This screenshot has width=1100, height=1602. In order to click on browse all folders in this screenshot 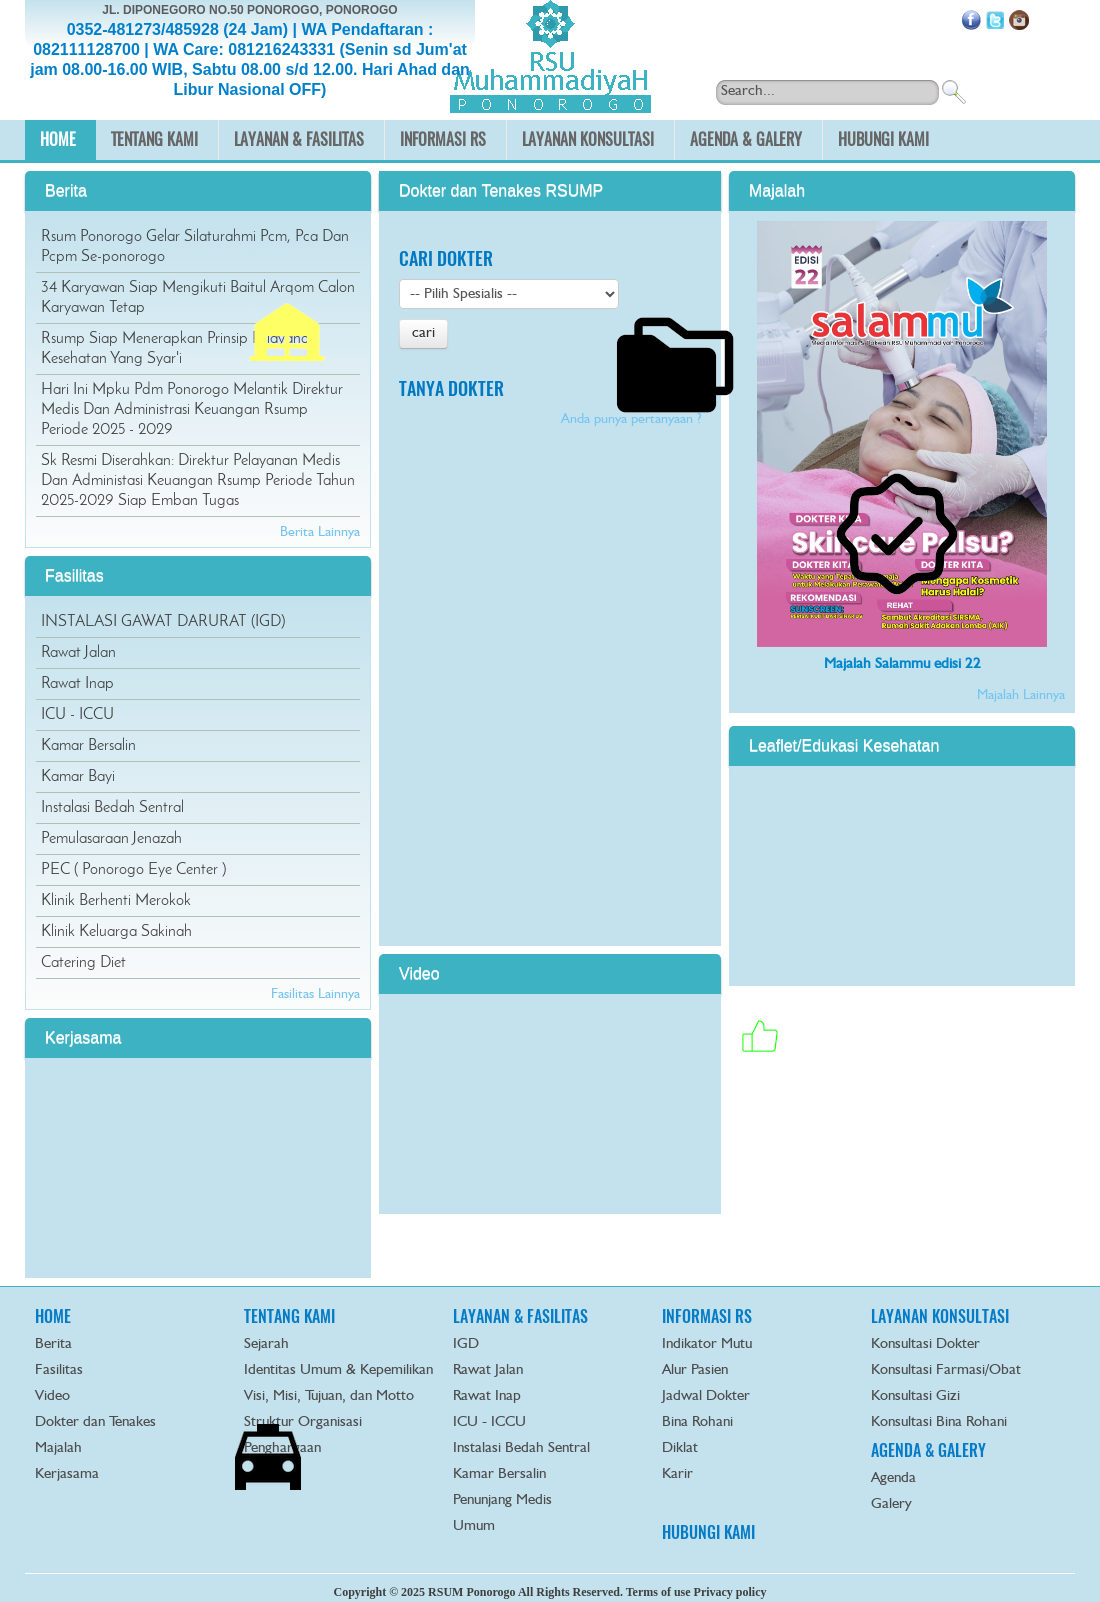, I will do `click(673, 365)`.